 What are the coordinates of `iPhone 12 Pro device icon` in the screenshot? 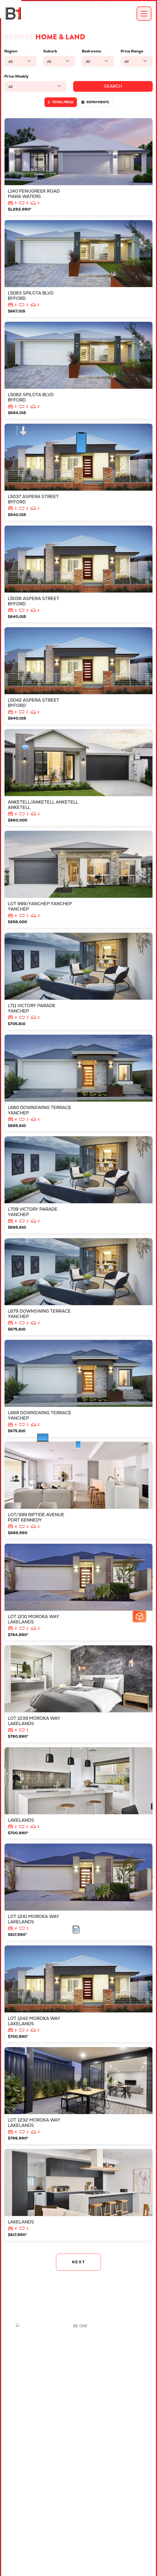 It's located at (81, 443).